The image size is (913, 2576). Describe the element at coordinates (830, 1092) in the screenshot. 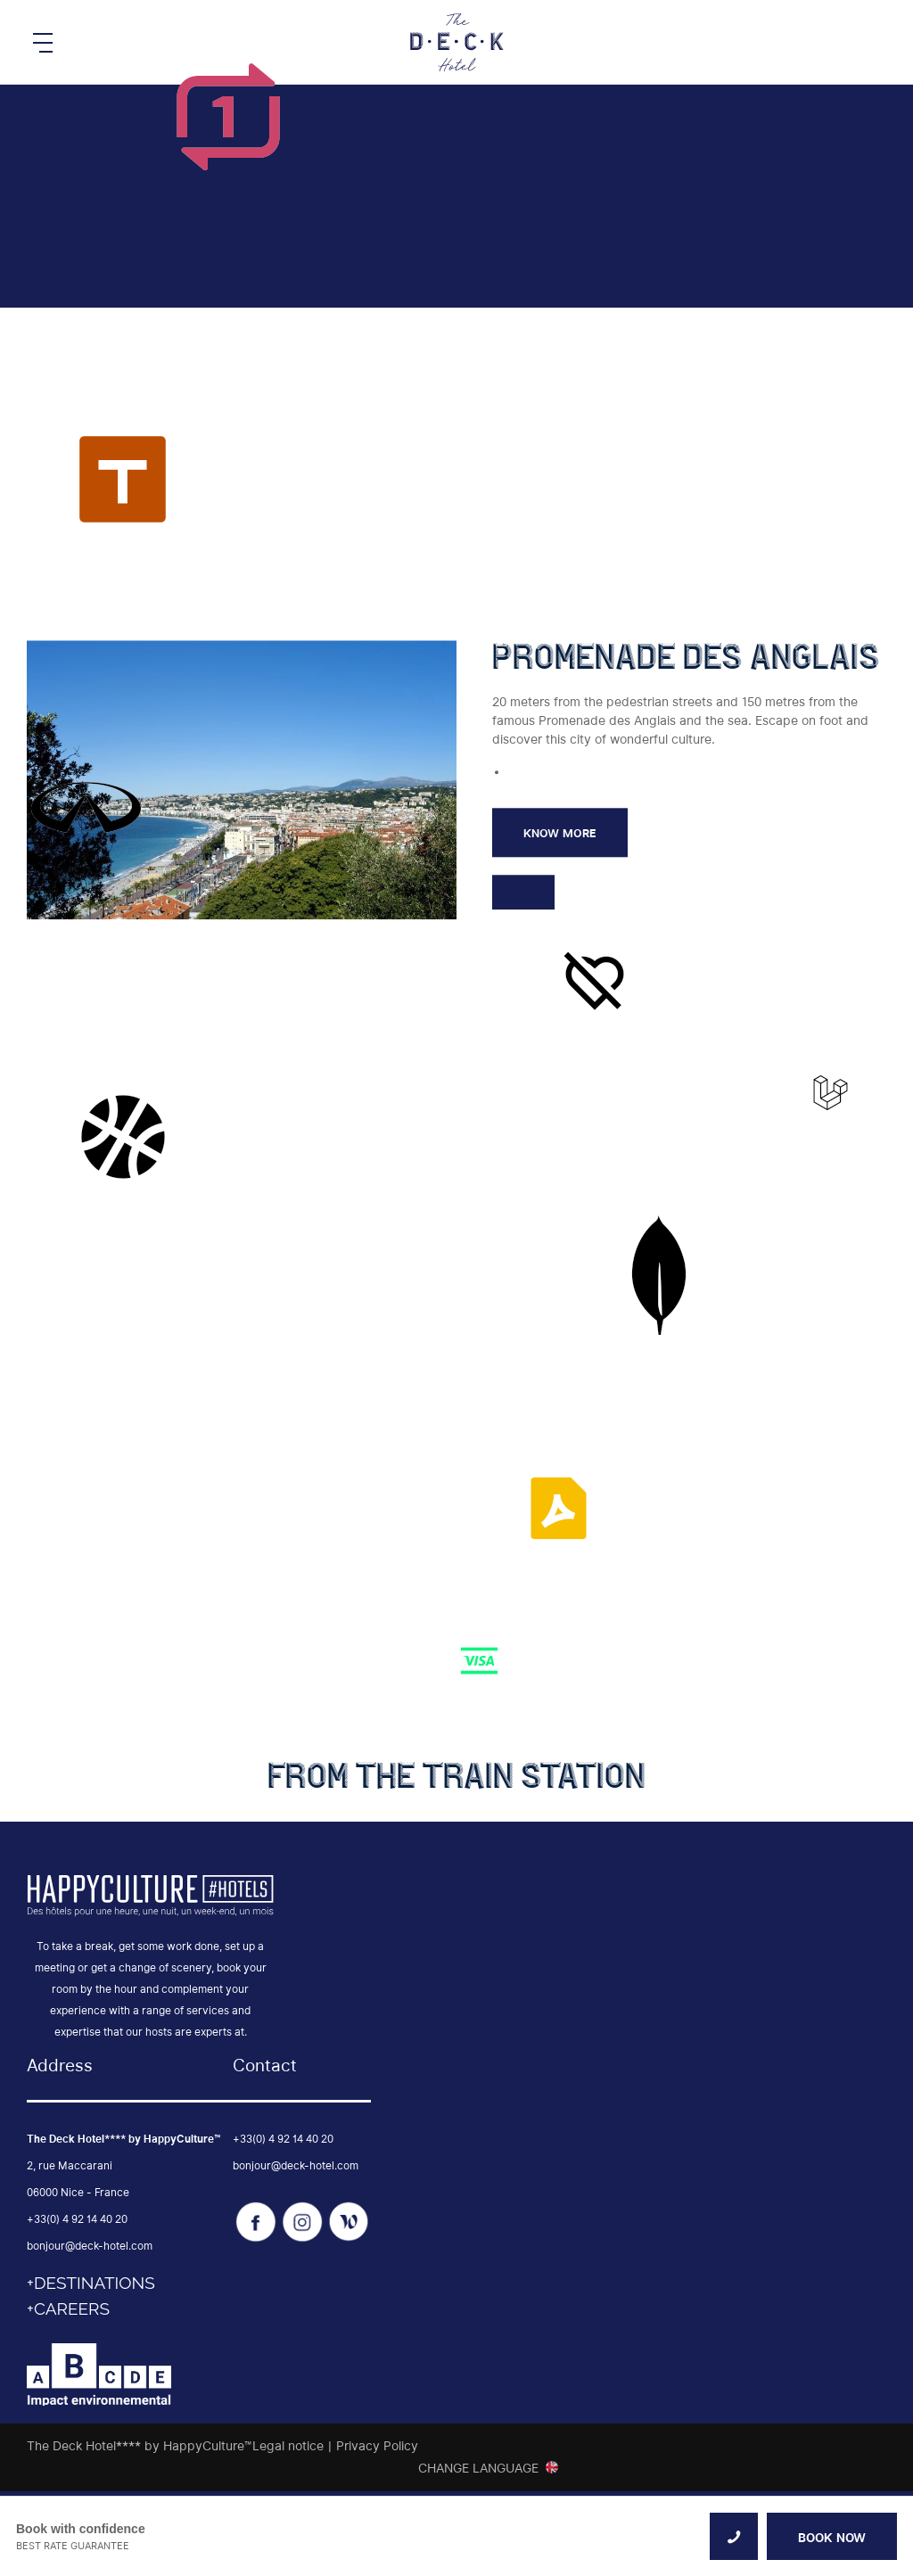

I see `laravel framework logo` at that location.